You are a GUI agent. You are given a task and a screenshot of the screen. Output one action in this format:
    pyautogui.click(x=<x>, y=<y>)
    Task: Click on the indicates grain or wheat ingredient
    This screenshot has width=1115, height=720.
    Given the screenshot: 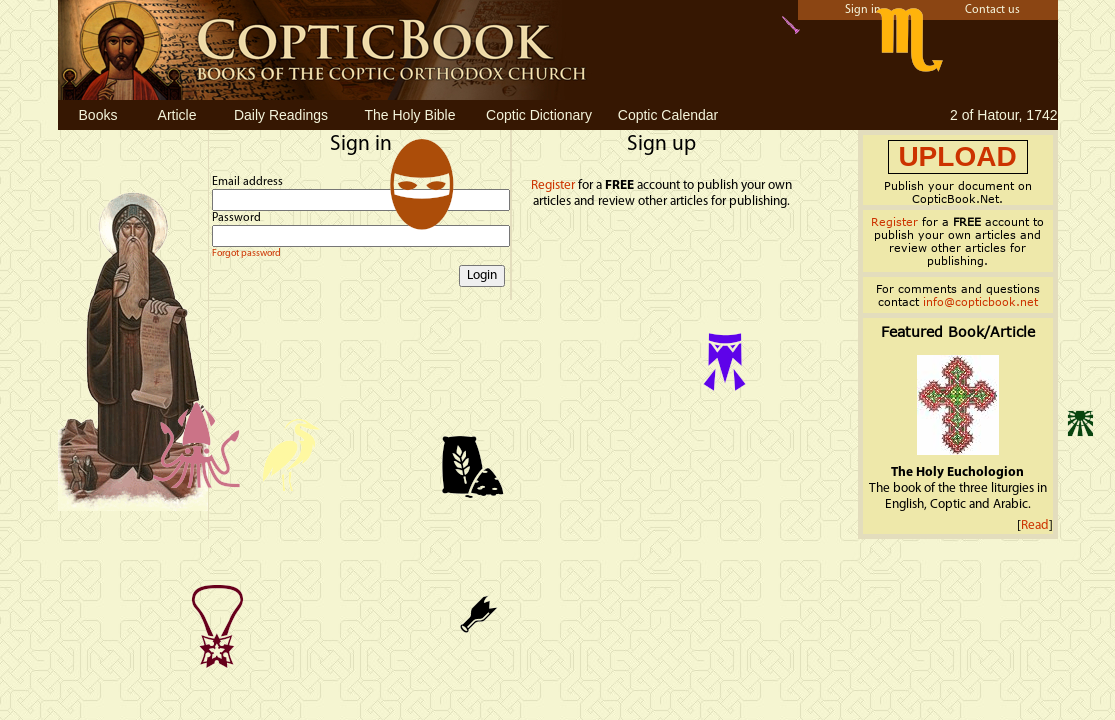 What is the action you would take?
    pyautogui.click(x=472, y=466)
    